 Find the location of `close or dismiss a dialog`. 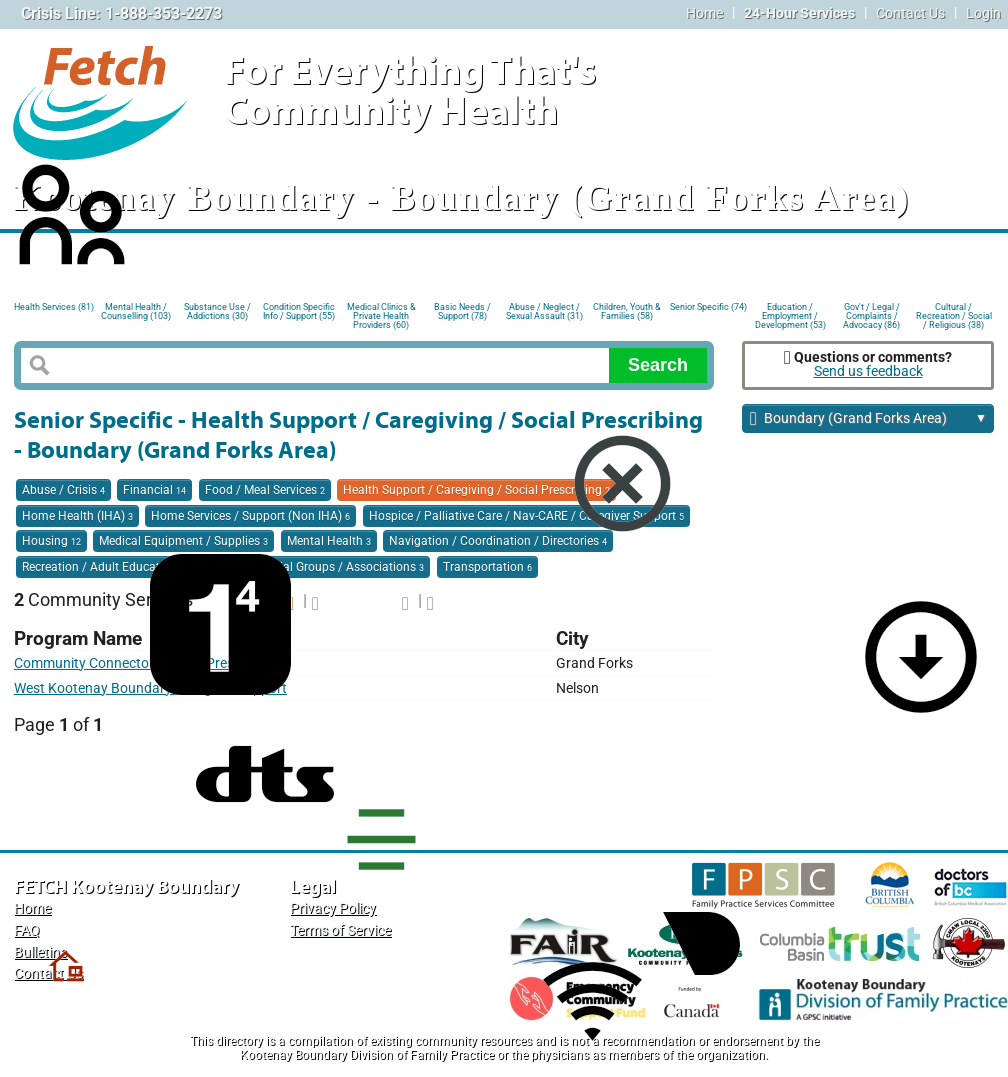

close or dismiss a dialog is located at coordinates (622, 483).